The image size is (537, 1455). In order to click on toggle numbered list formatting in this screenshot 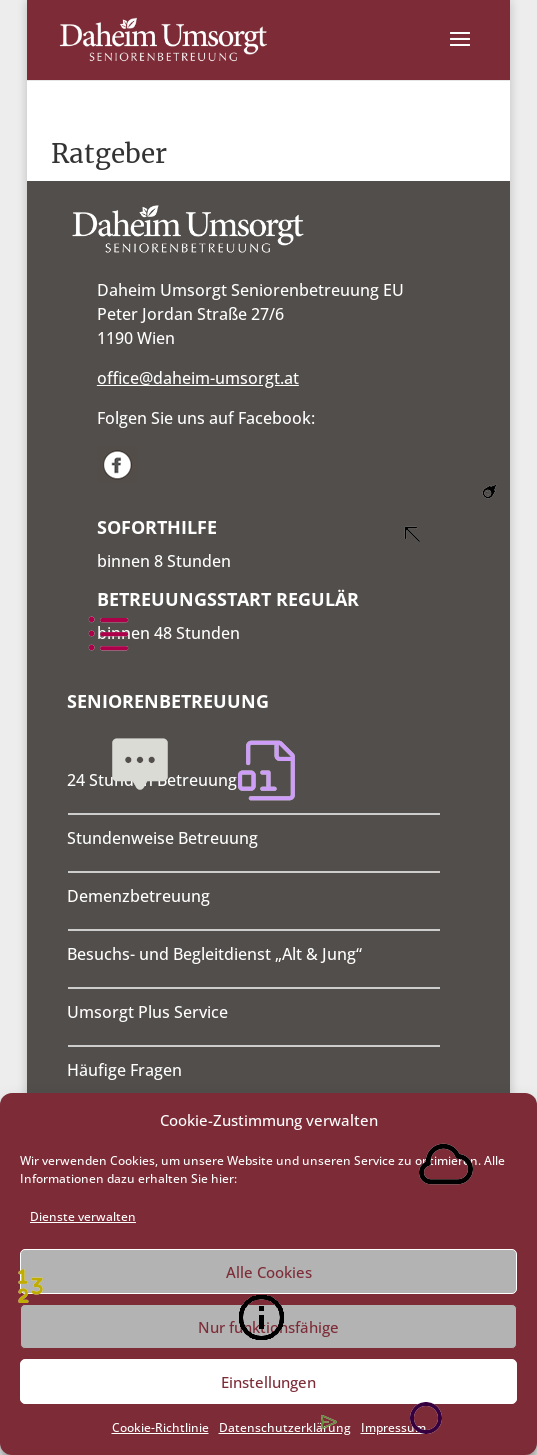, I will do `click(29, 1286)`.